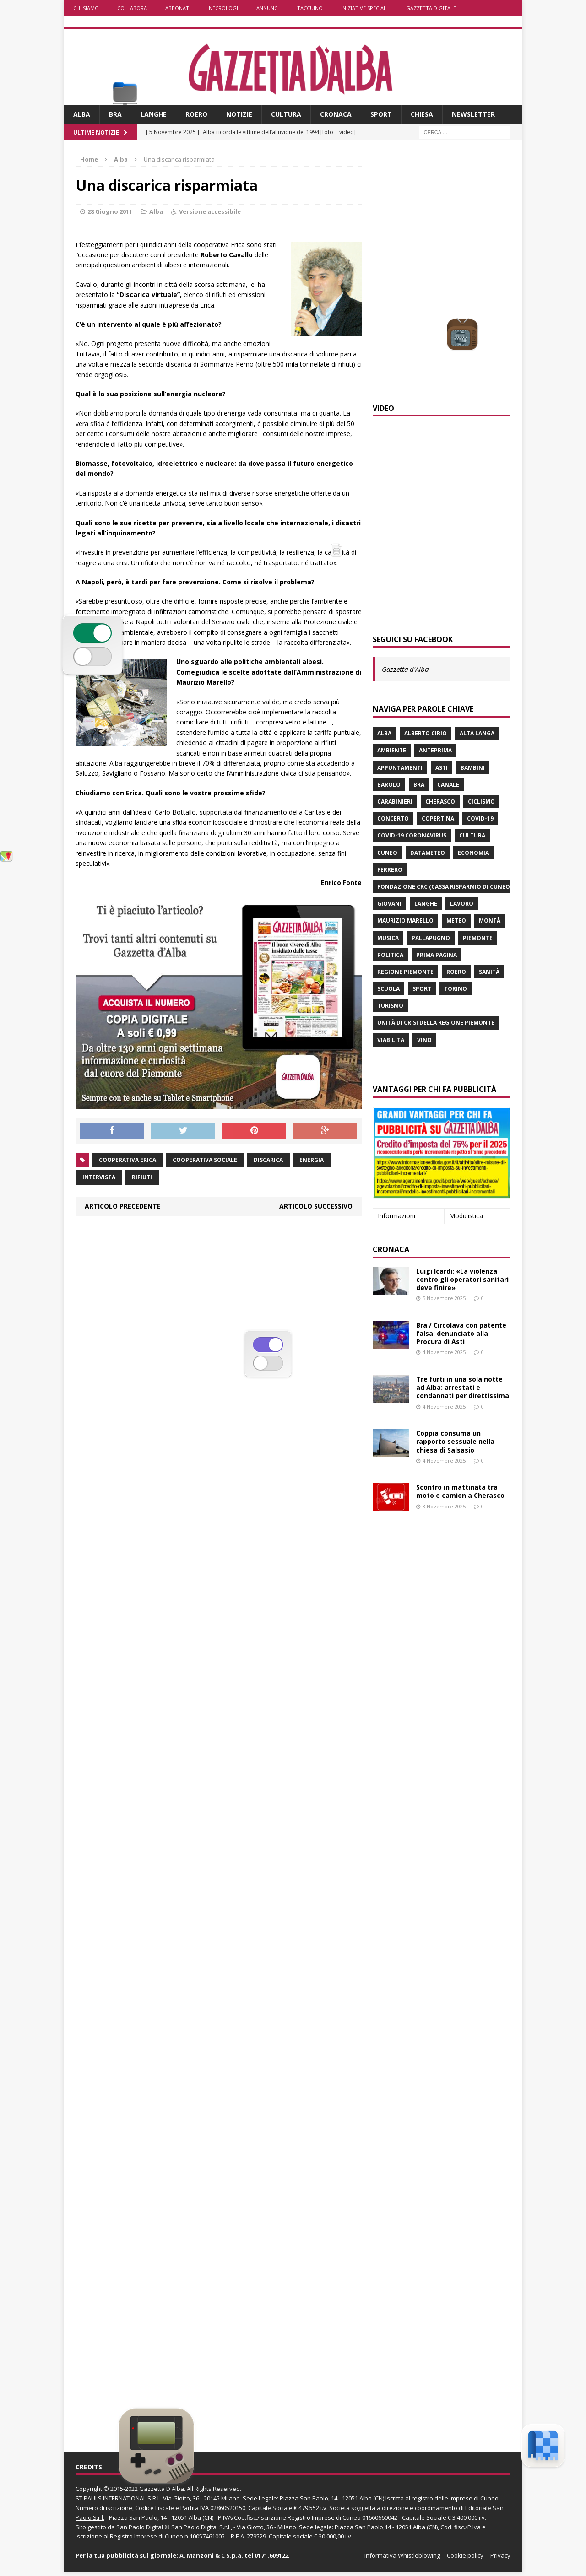 The image size is (586, 2576). I want to click on launch cartridges retro game emulator, so click(156, 2446).